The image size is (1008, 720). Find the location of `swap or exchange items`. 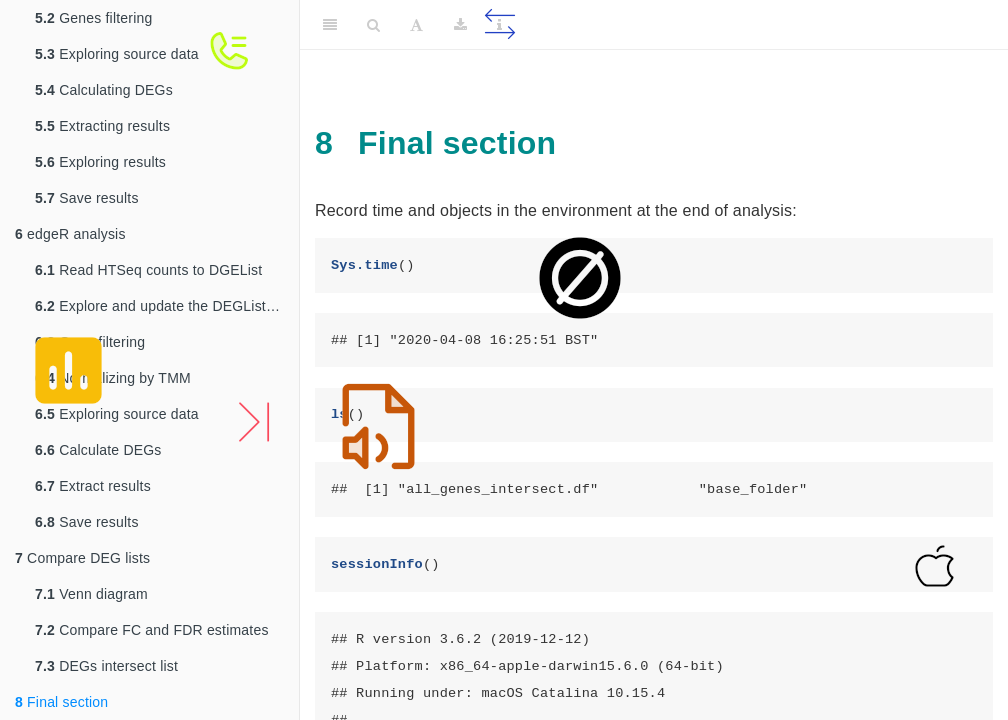

swap or exchange items is located at coordinates (500, 24).